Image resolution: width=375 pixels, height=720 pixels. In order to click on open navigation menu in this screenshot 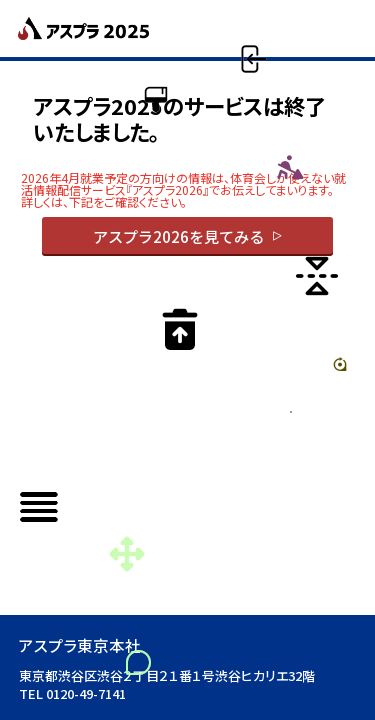, I will do `click(39, 507)`.